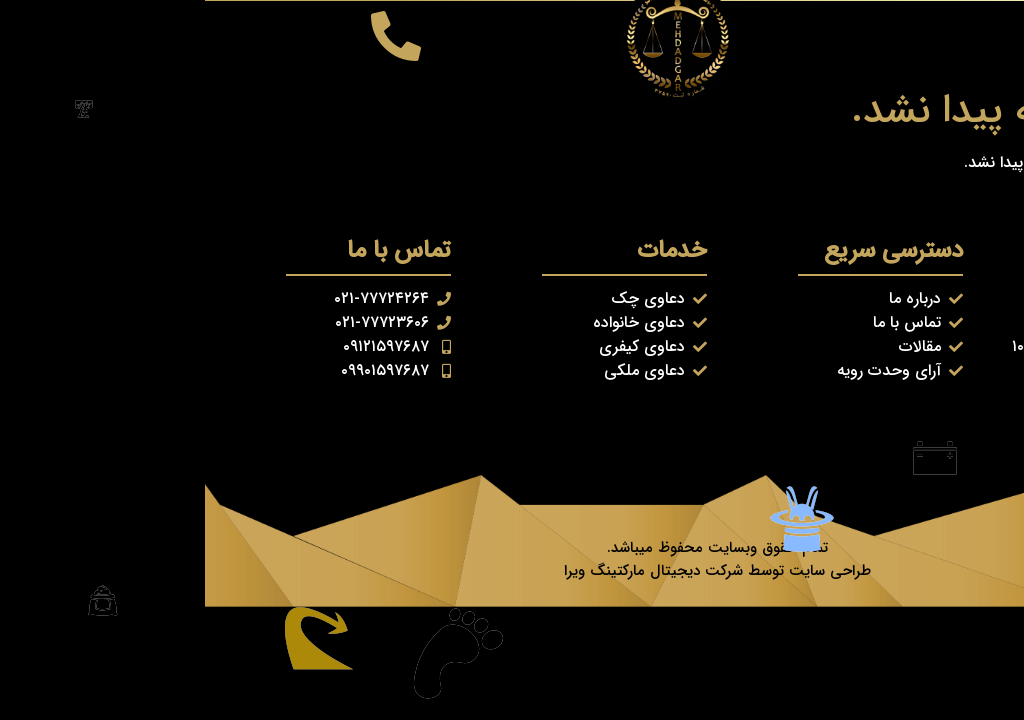 This screenshot has height=720, width=1024. I want to click on indicates a cursed or haunted forest area, so click(84, 109).